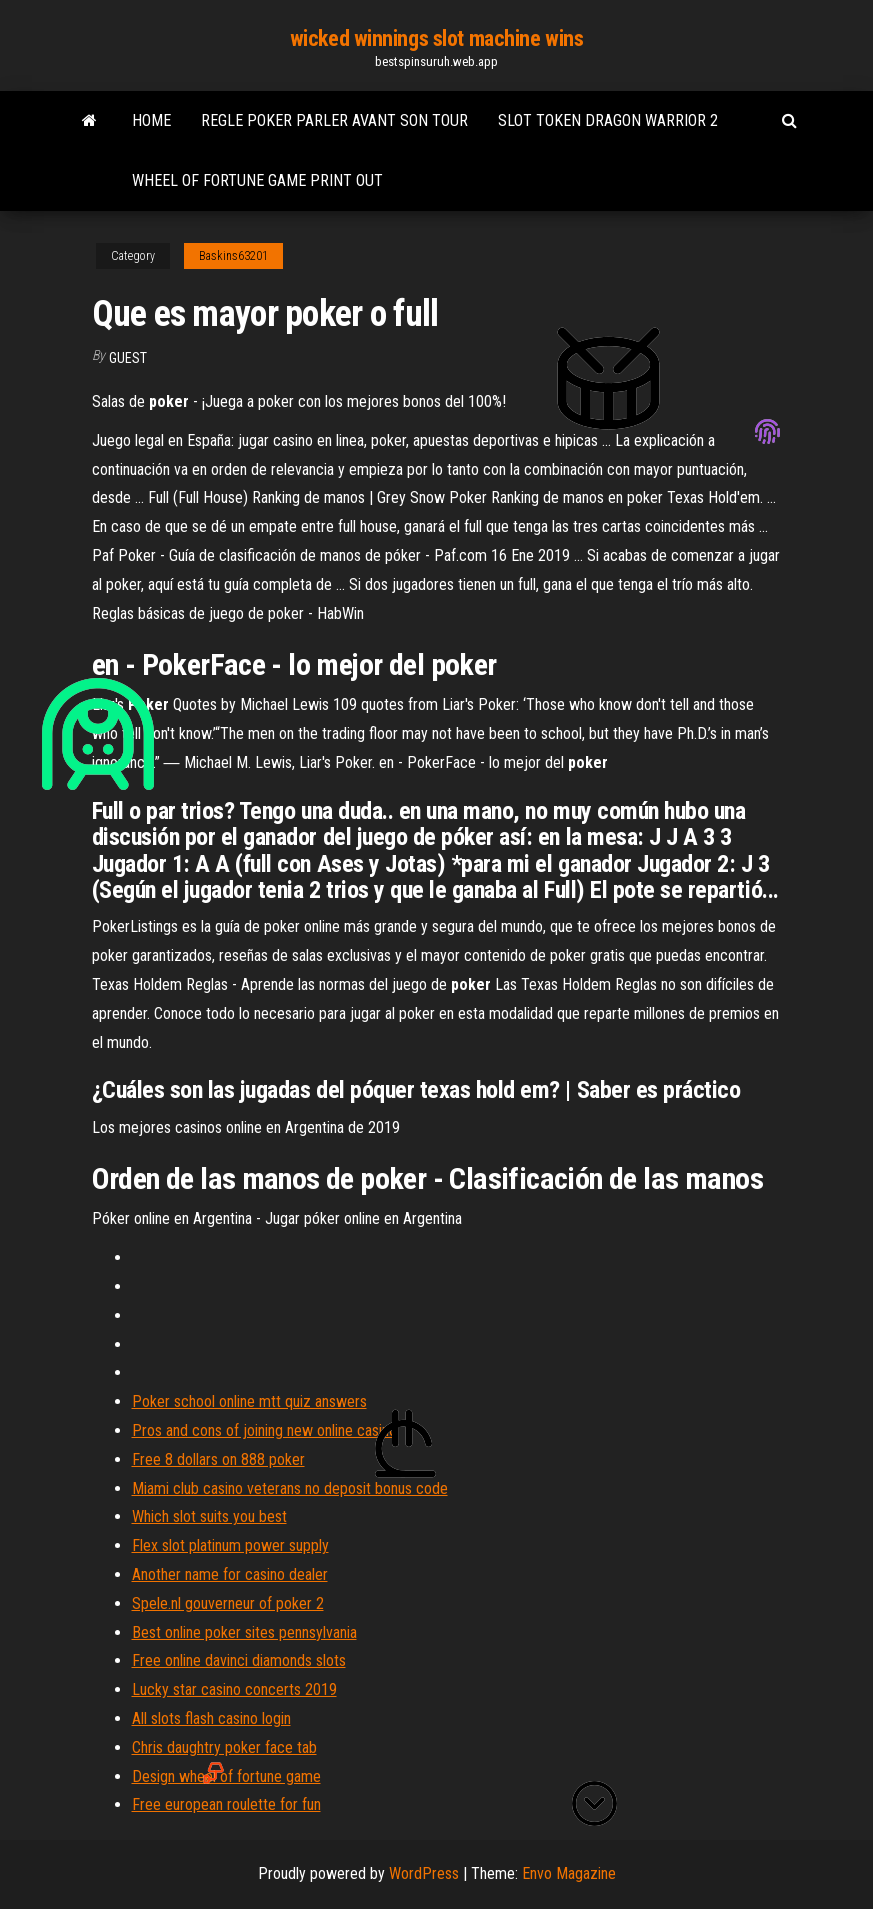  I want to click on enable fingerprint authentication, so click(767, 431).